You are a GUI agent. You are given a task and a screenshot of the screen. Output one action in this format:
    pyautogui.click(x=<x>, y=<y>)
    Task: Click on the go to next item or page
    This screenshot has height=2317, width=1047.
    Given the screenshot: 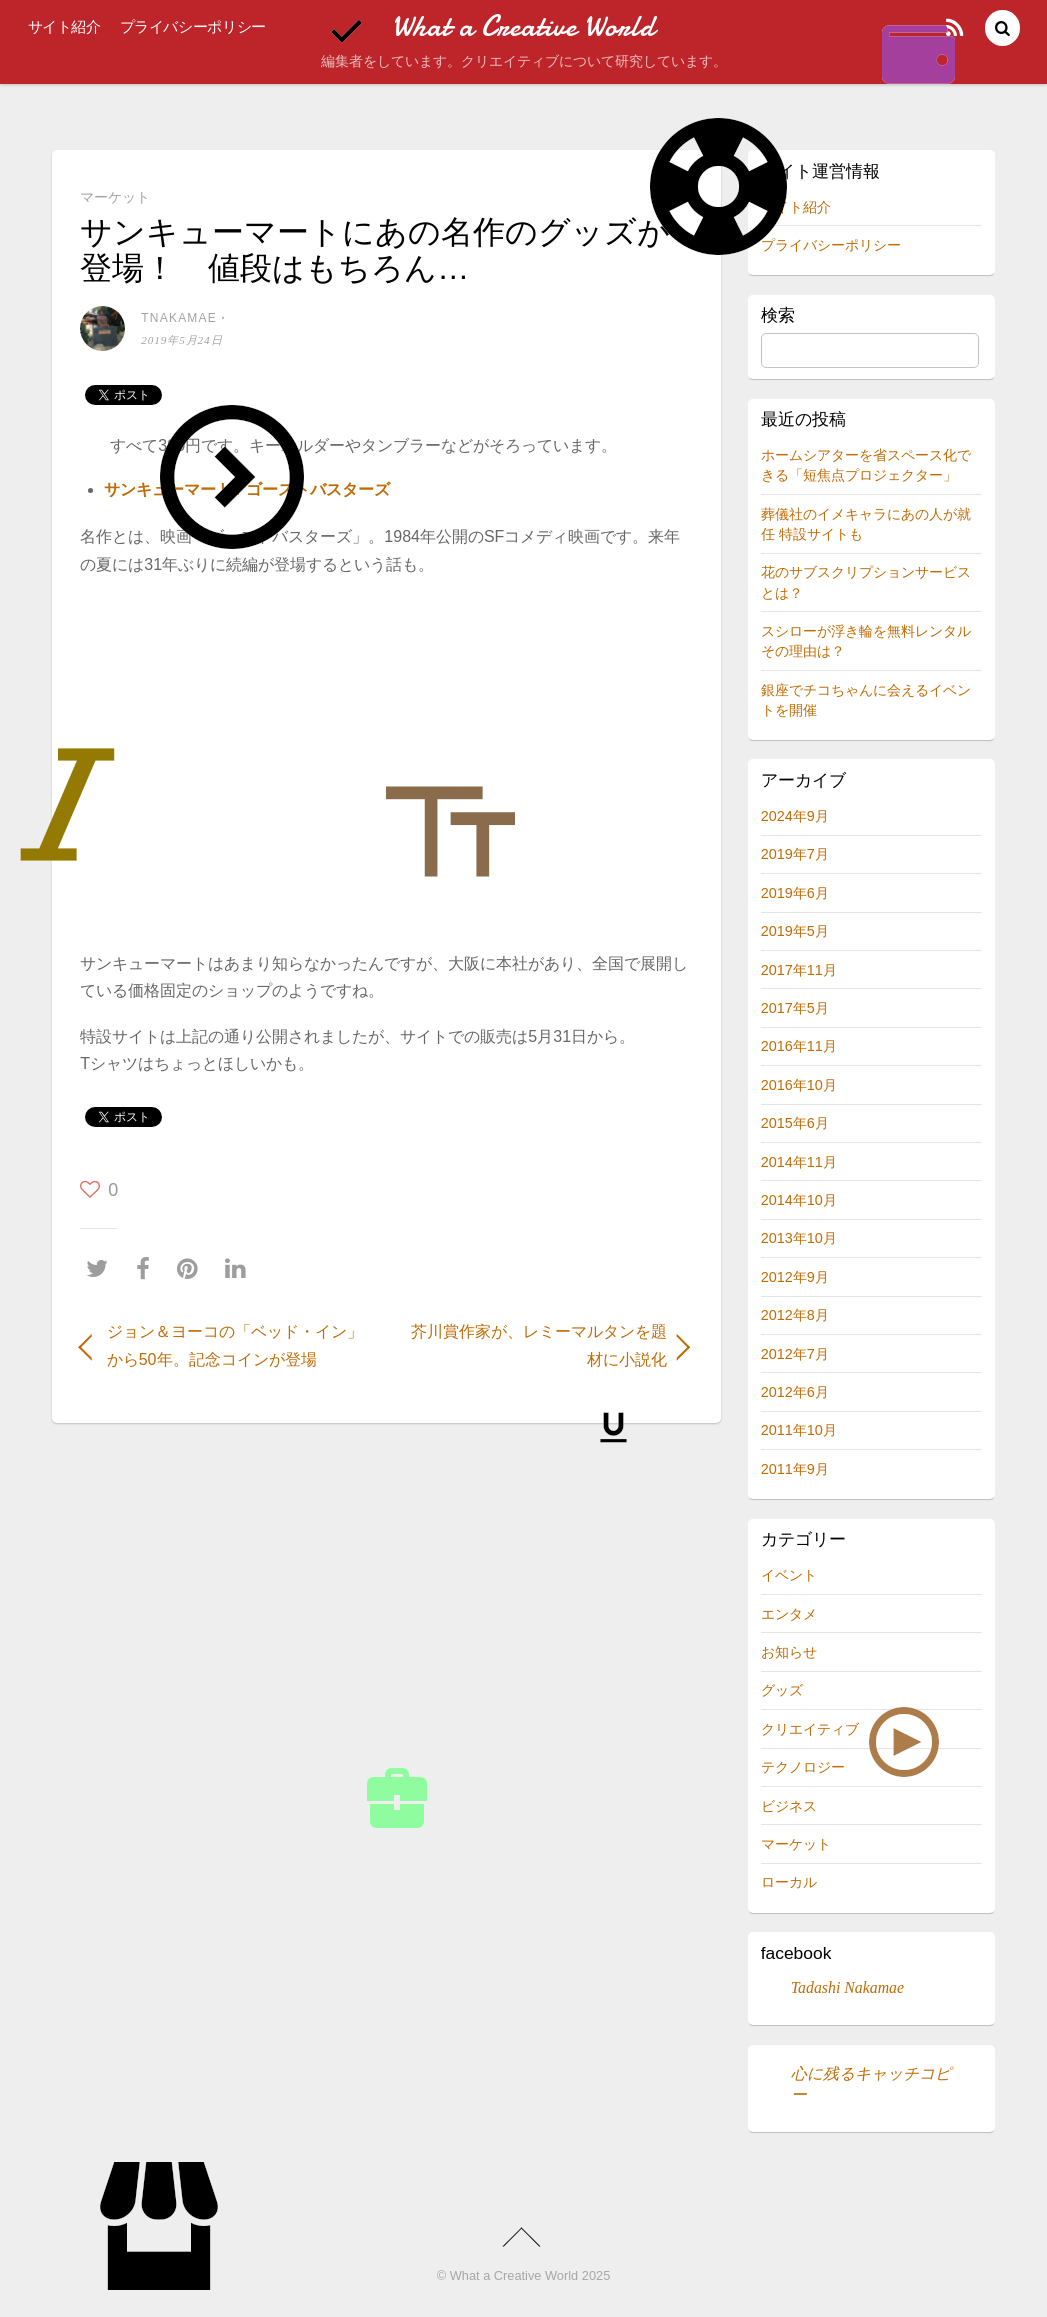 What is the action you would take?
    pyautogui.click(x=232, y=477)
    